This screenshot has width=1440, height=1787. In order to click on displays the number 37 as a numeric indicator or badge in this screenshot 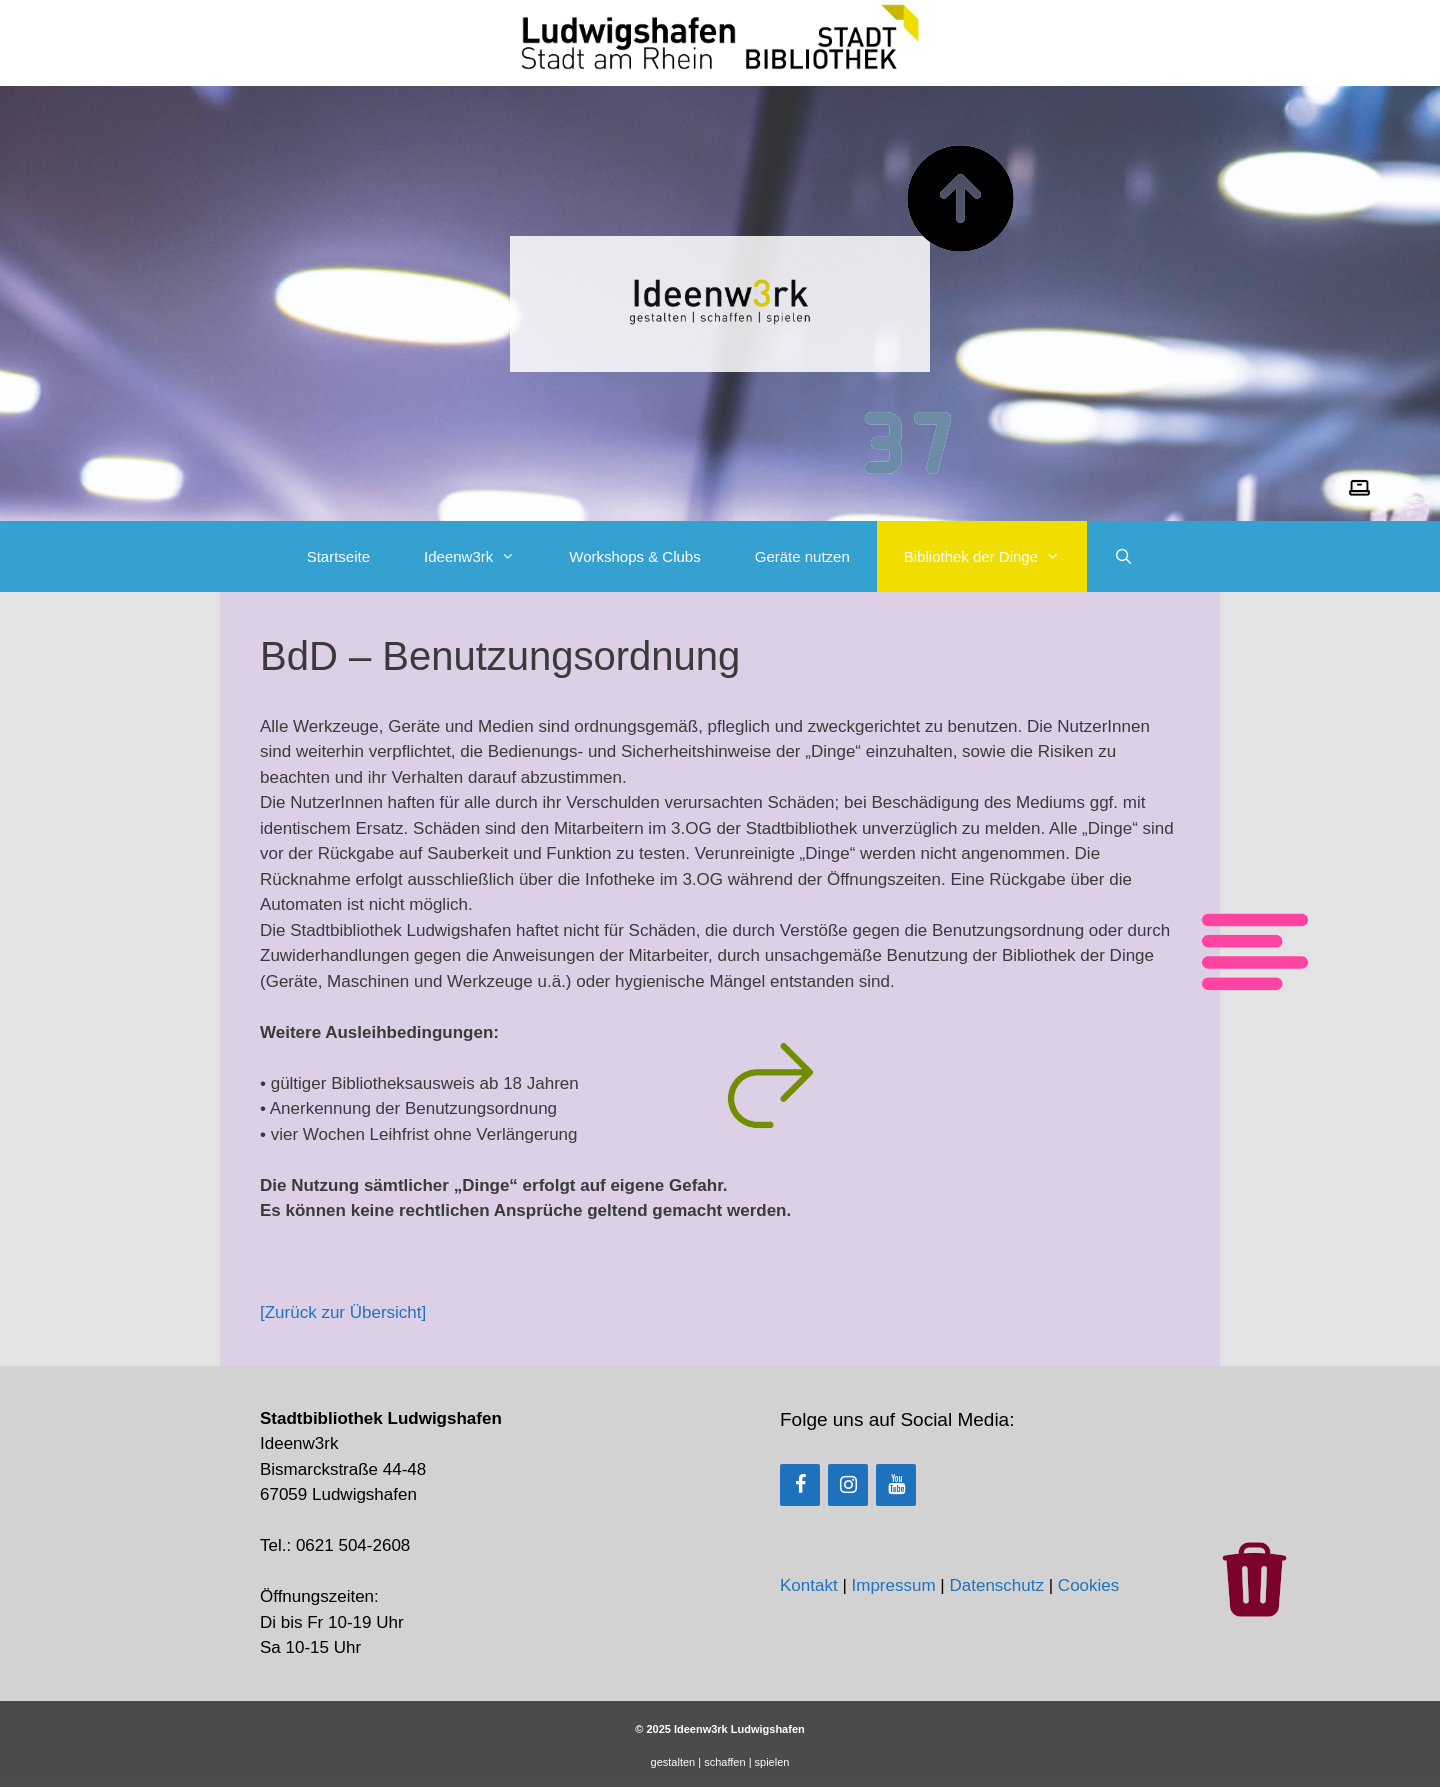, I will do `click(908, 443)`.